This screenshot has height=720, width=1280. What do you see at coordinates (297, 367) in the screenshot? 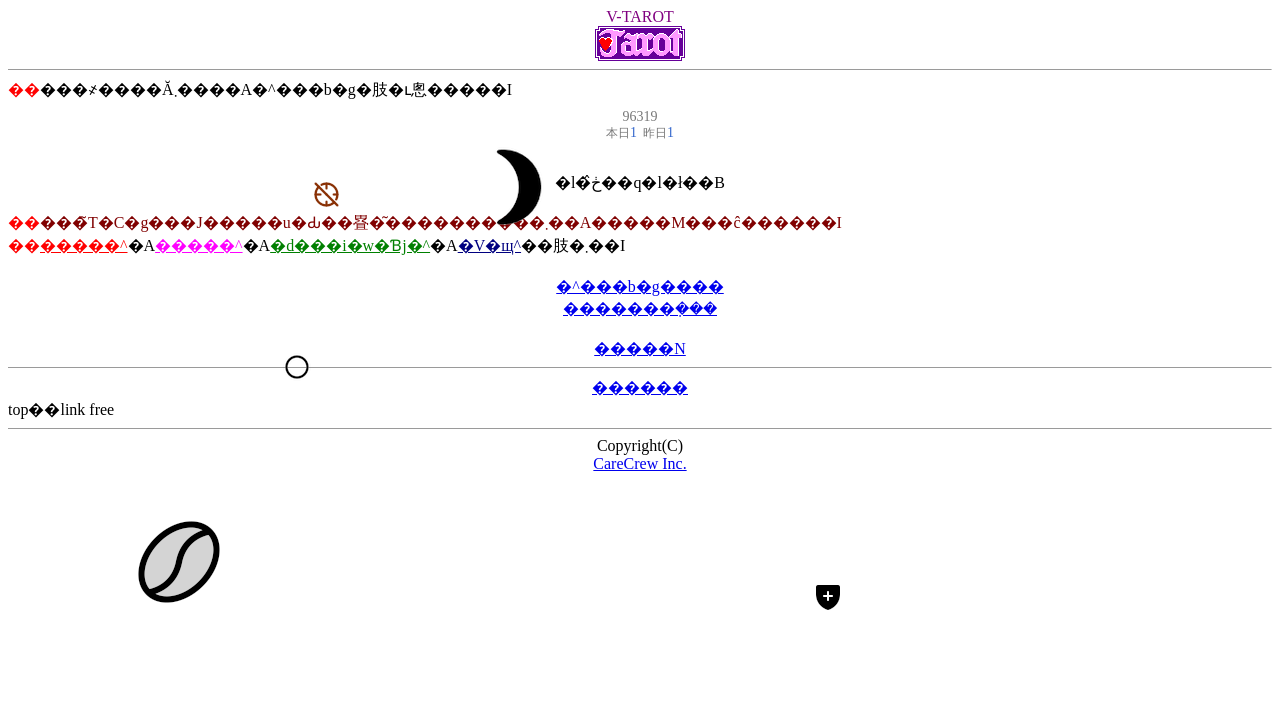
I see `indicates an unselected or empty state` at bounding box center [297, 367].